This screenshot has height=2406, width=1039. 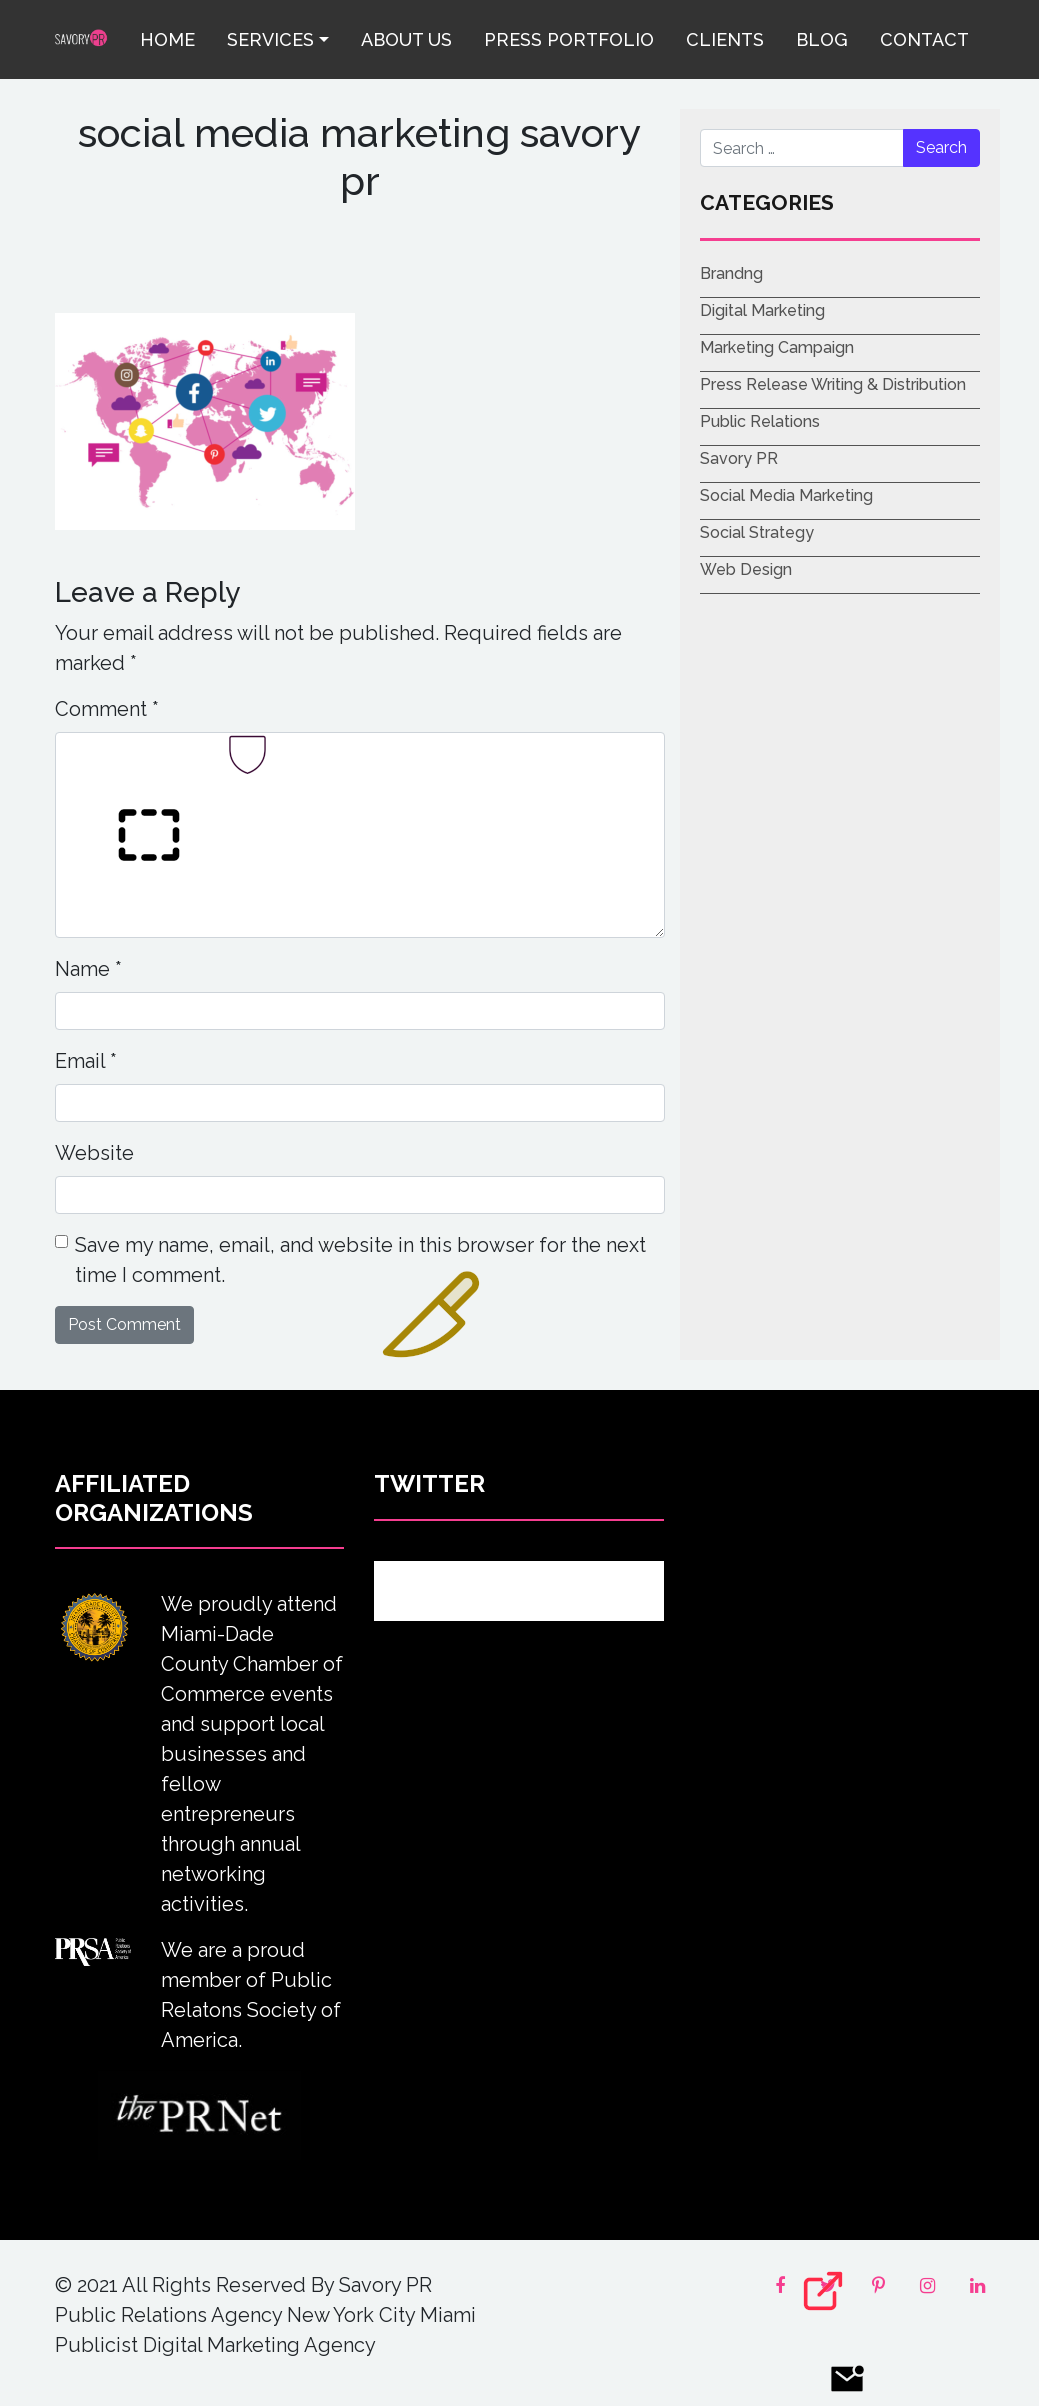 I want to click on open link in a new tab or window, so click(x=823, y=2291).